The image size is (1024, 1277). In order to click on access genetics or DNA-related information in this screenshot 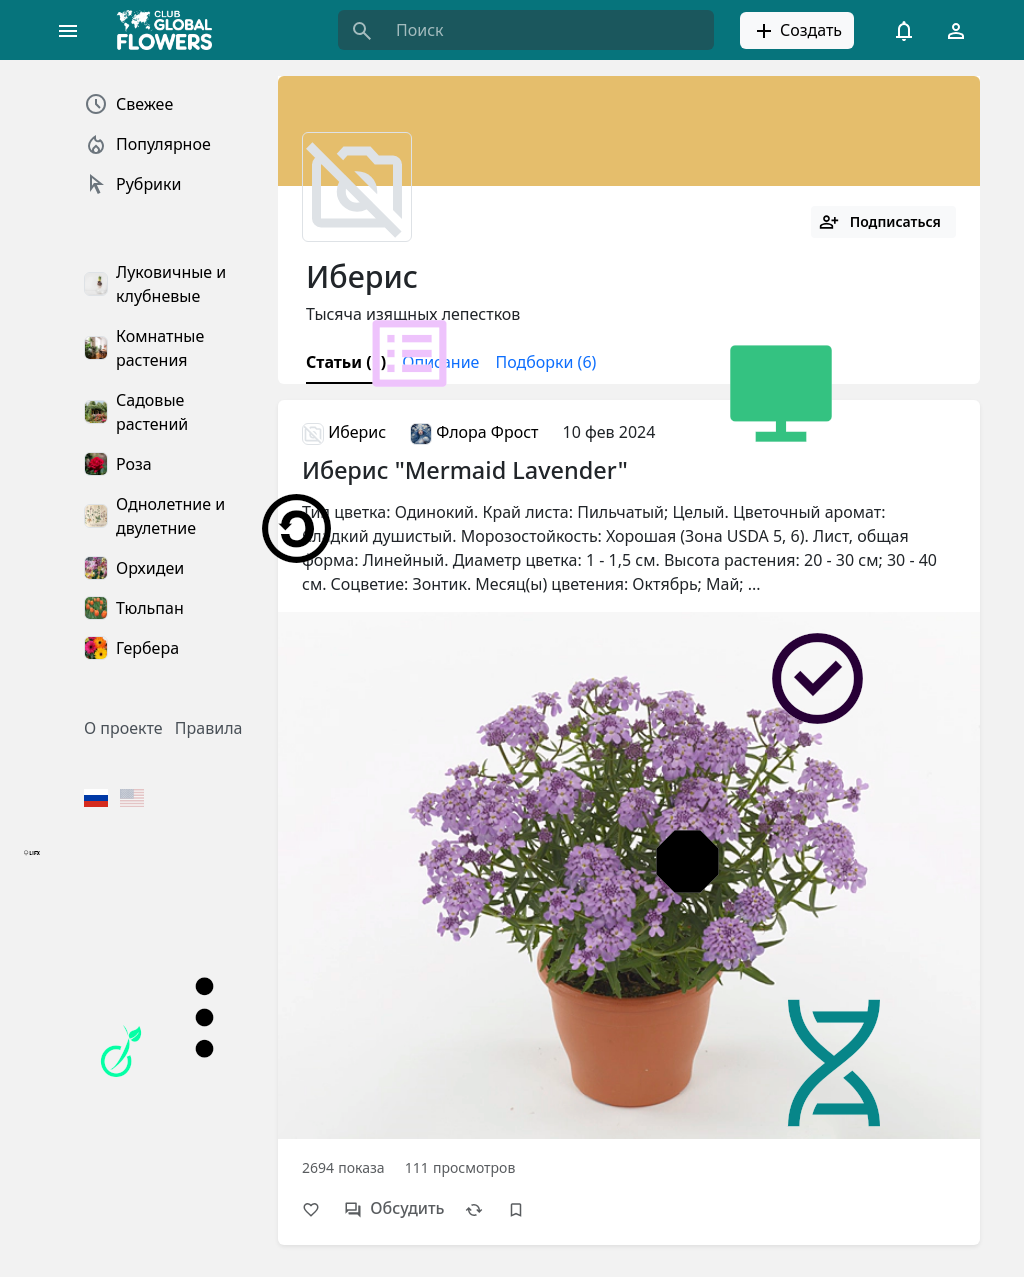, I will do `click(834, 1063)`.